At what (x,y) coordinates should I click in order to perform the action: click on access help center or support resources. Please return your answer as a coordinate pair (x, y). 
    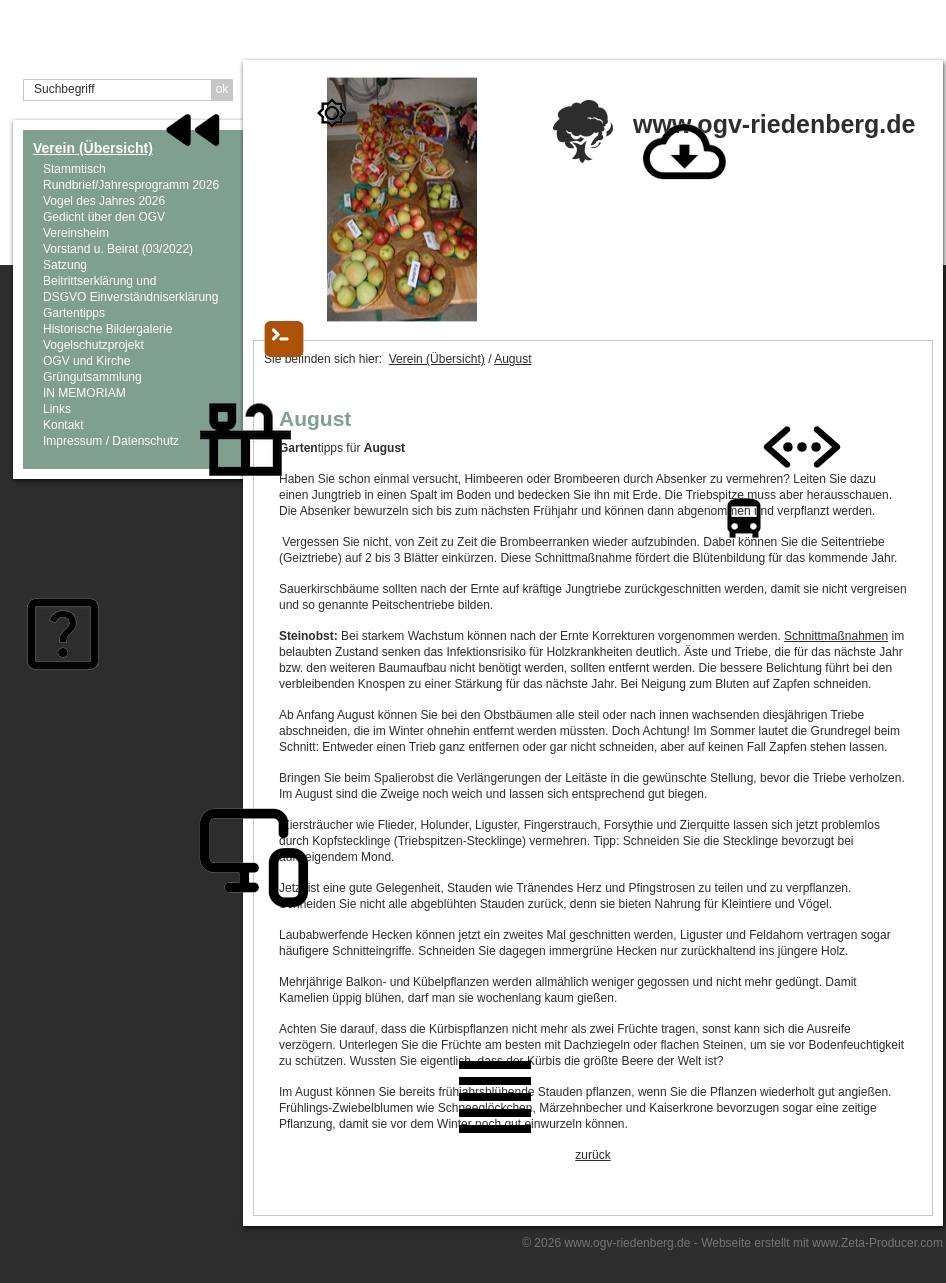
    Looking at the image, I should click on (63, 634).